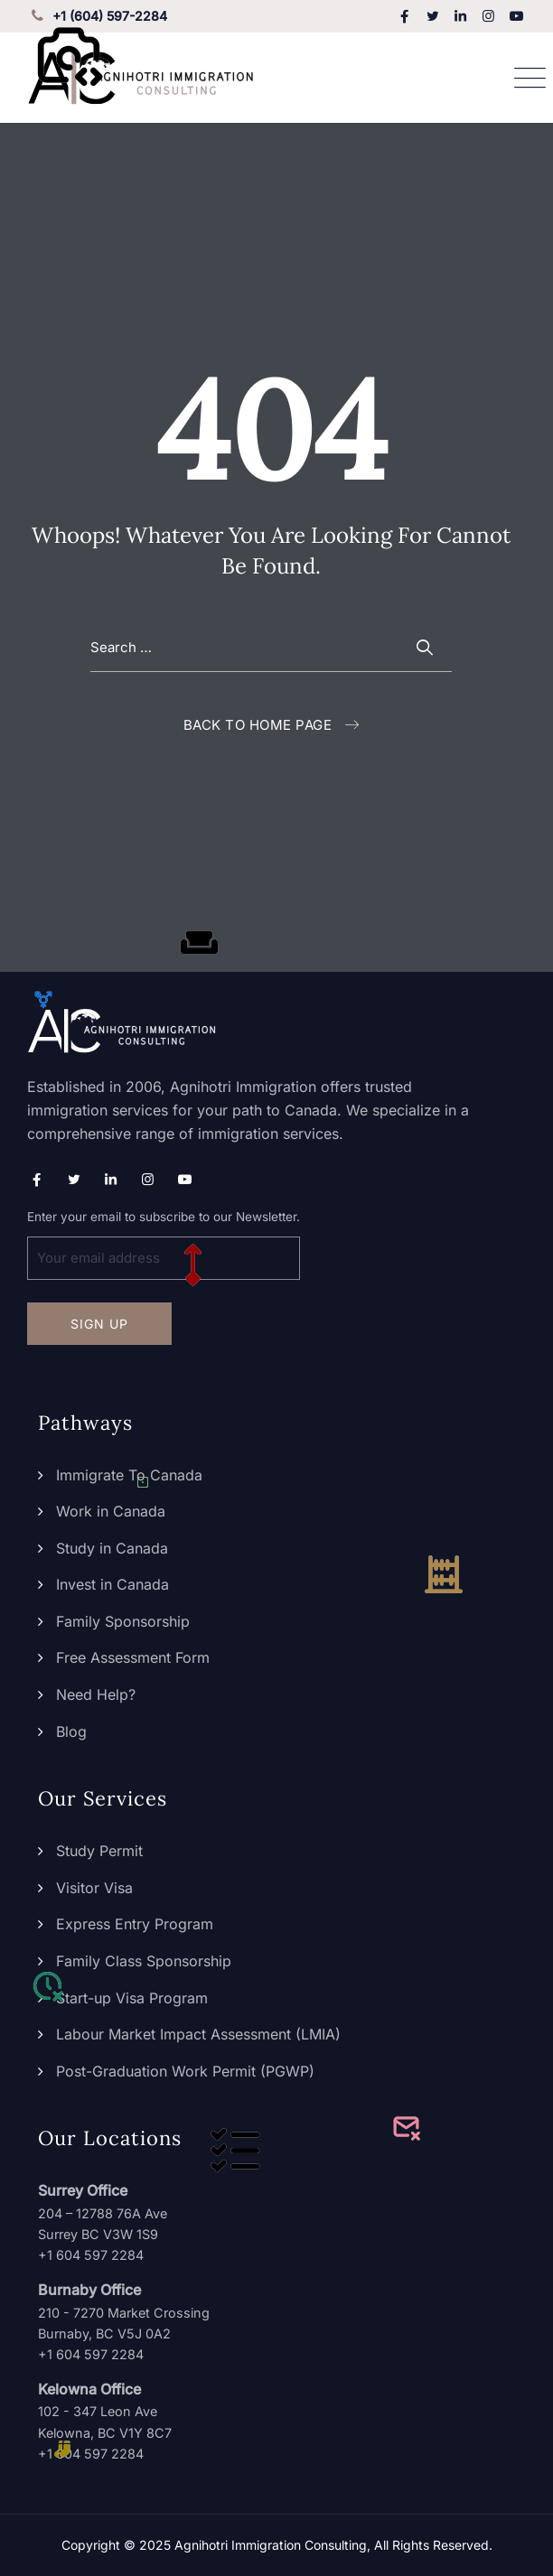 Image resolution: width=553 pixels, height=2576 pixels. I want to click on scan or capture code with camera, so click(69, 55).